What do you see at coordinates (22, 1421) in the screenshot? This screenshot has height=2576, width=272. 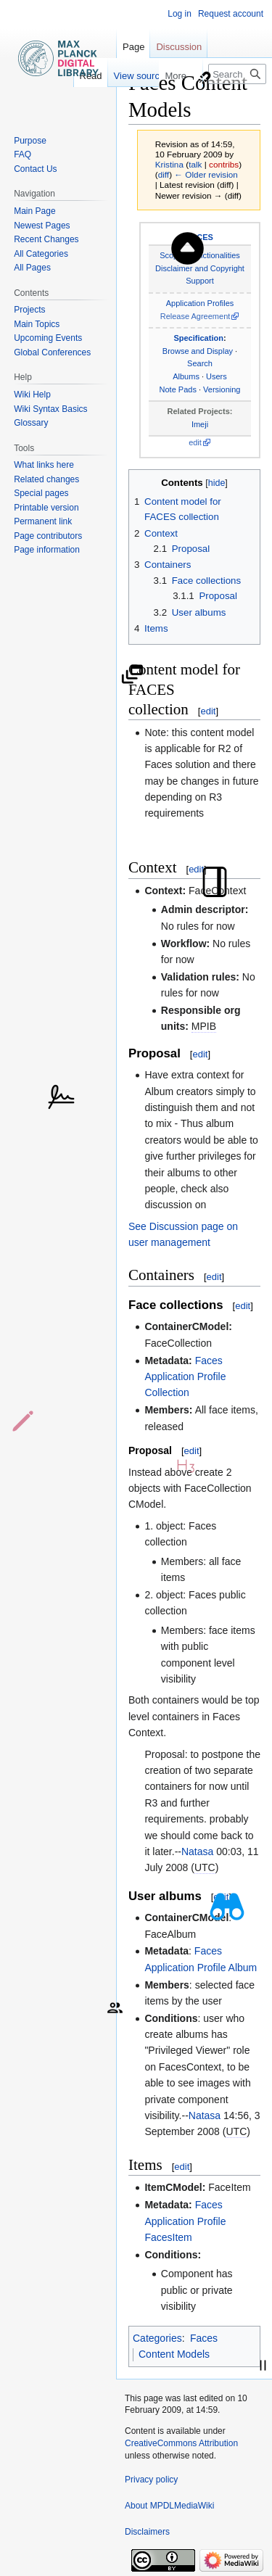 I see `edit content or text` at bounding box center [22, 1421].